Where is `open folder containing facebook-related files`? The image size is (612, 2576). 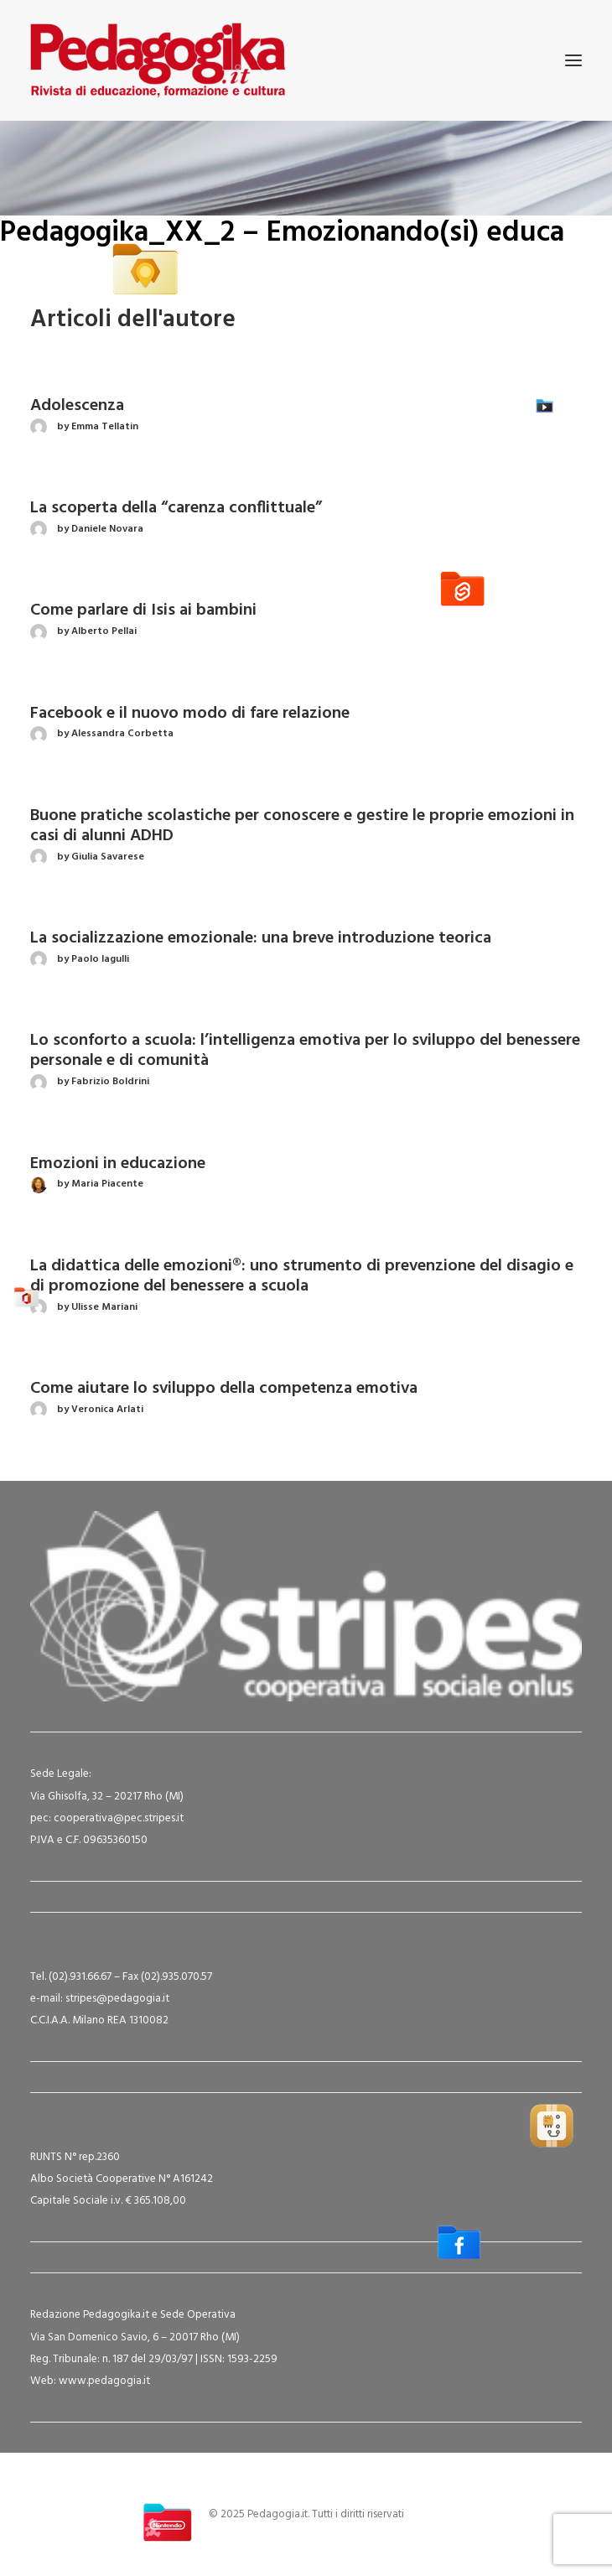 open folder containing facebook-related files is located at coordinates (459, 2243).